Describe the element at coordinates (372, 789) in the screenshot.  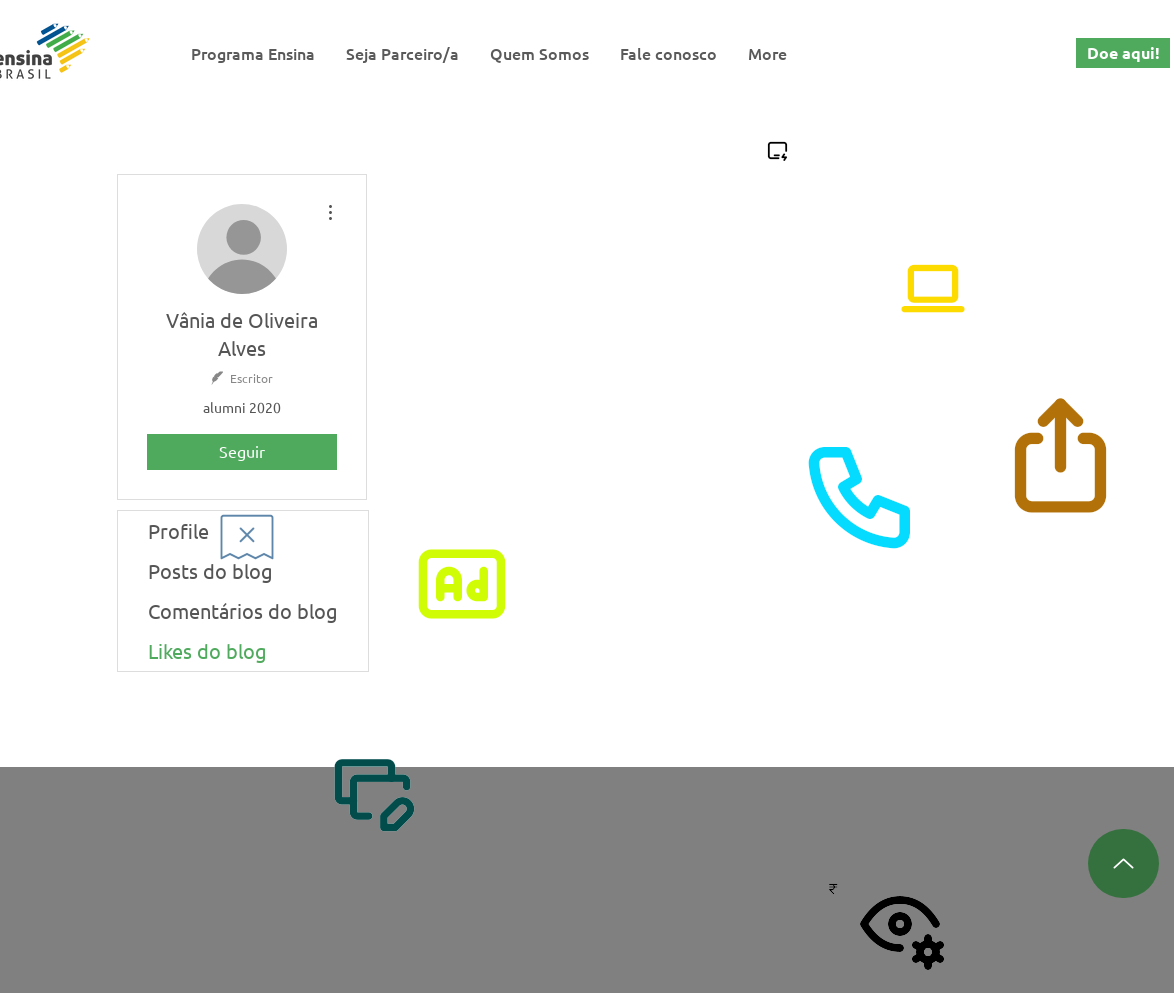
I see `edit payment or cash transaction details` at that location.